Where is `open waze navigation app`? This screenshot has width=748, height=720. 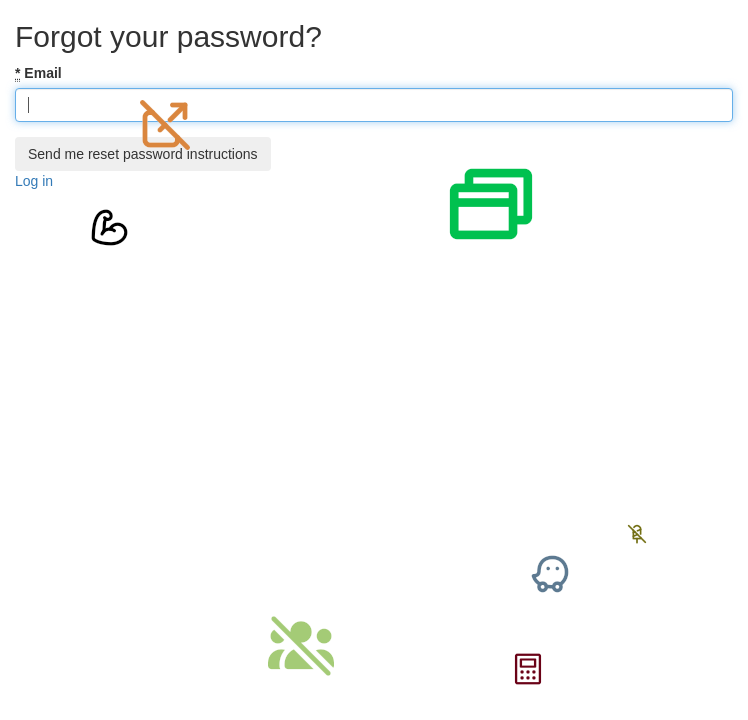
open waze navigation app is located at coordinates (550, 574).